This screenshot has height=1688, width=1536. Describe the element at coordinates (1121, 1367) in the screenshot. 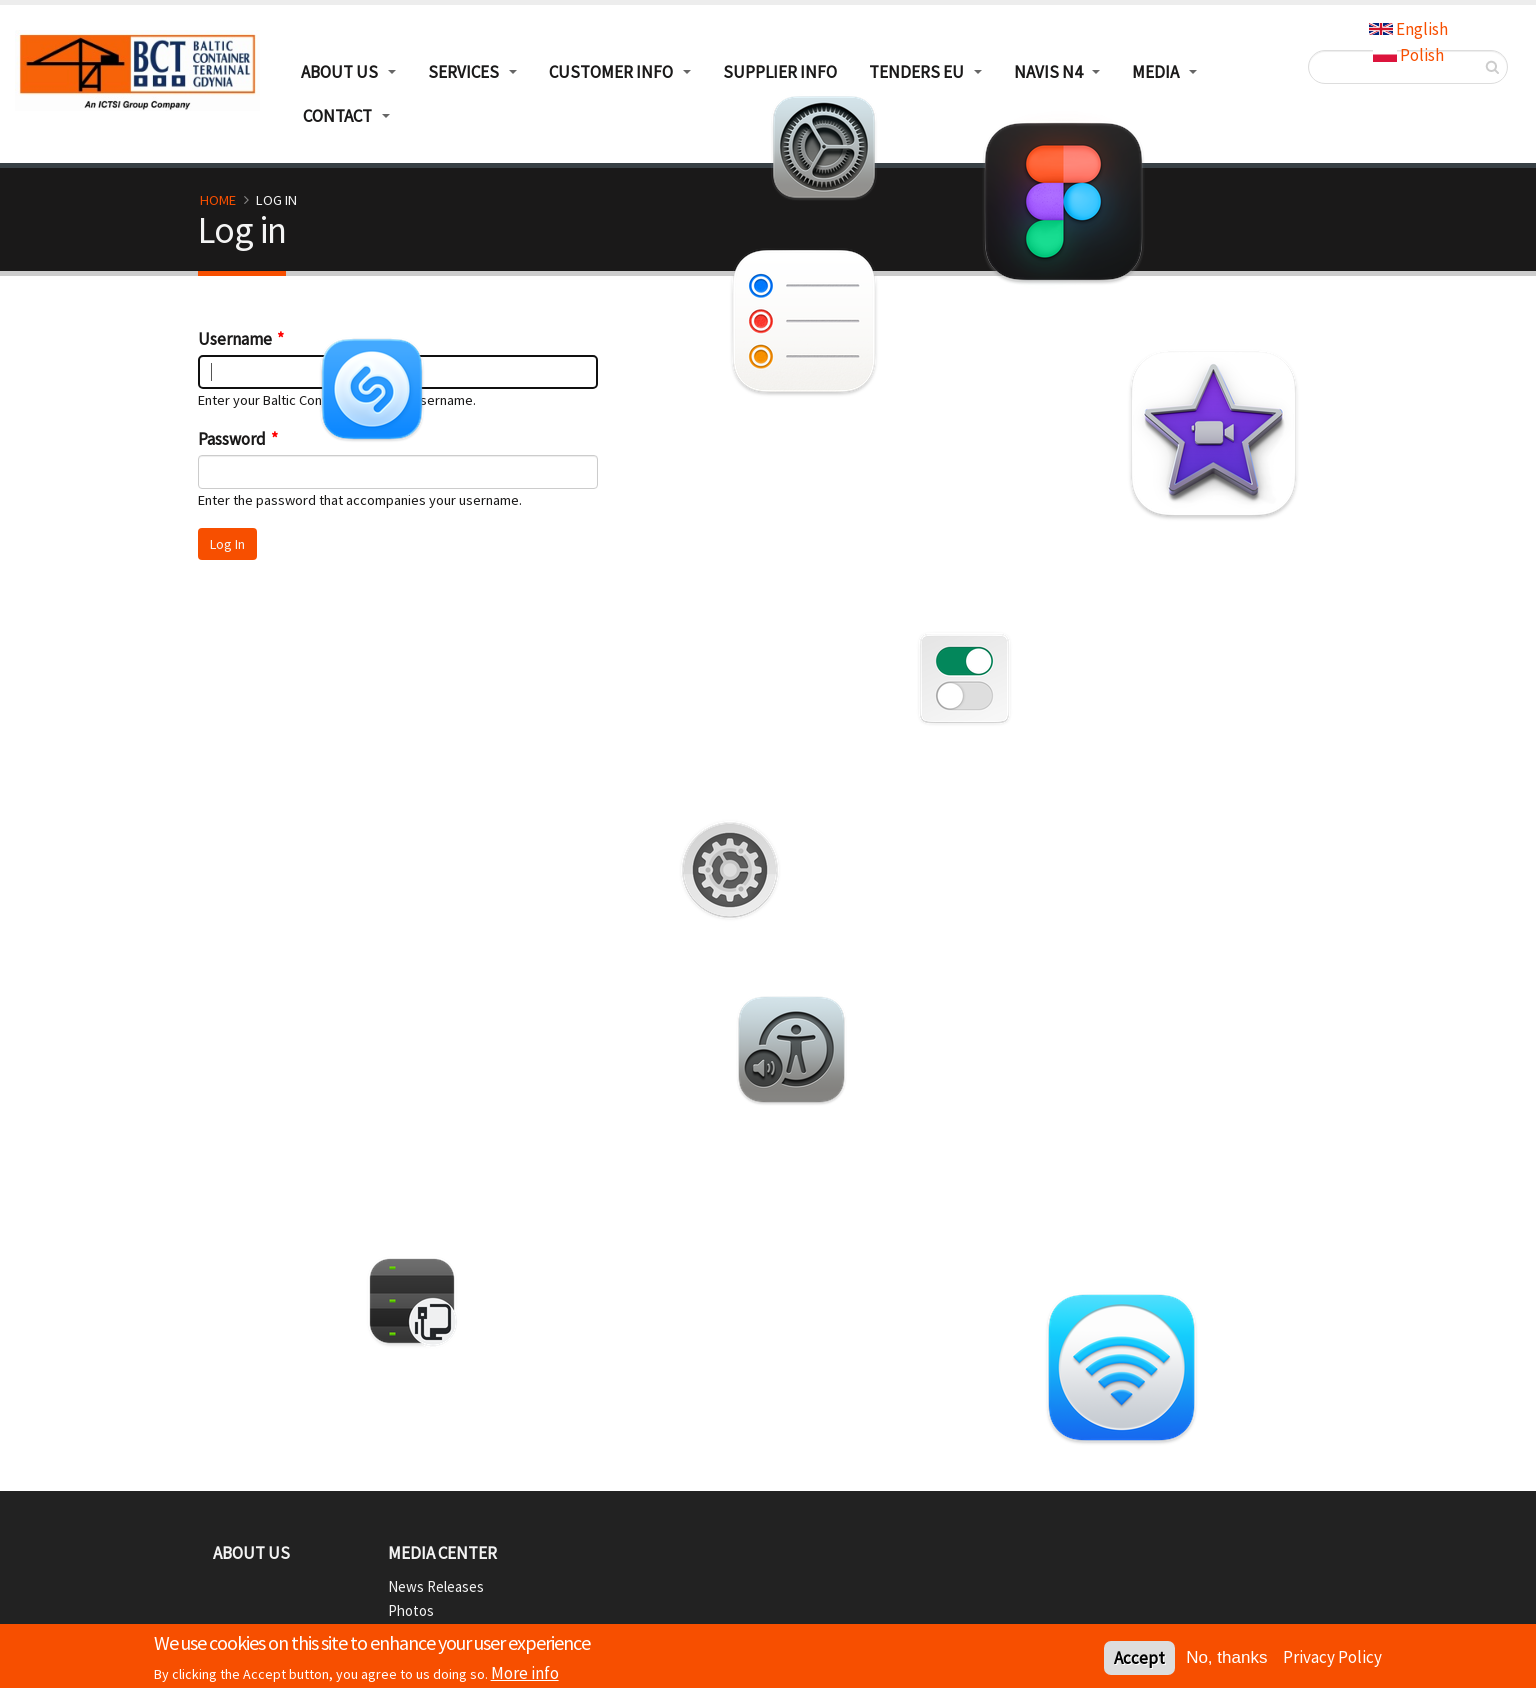

I see `open Airport Utility to manage Apple wireless devices` at that location.